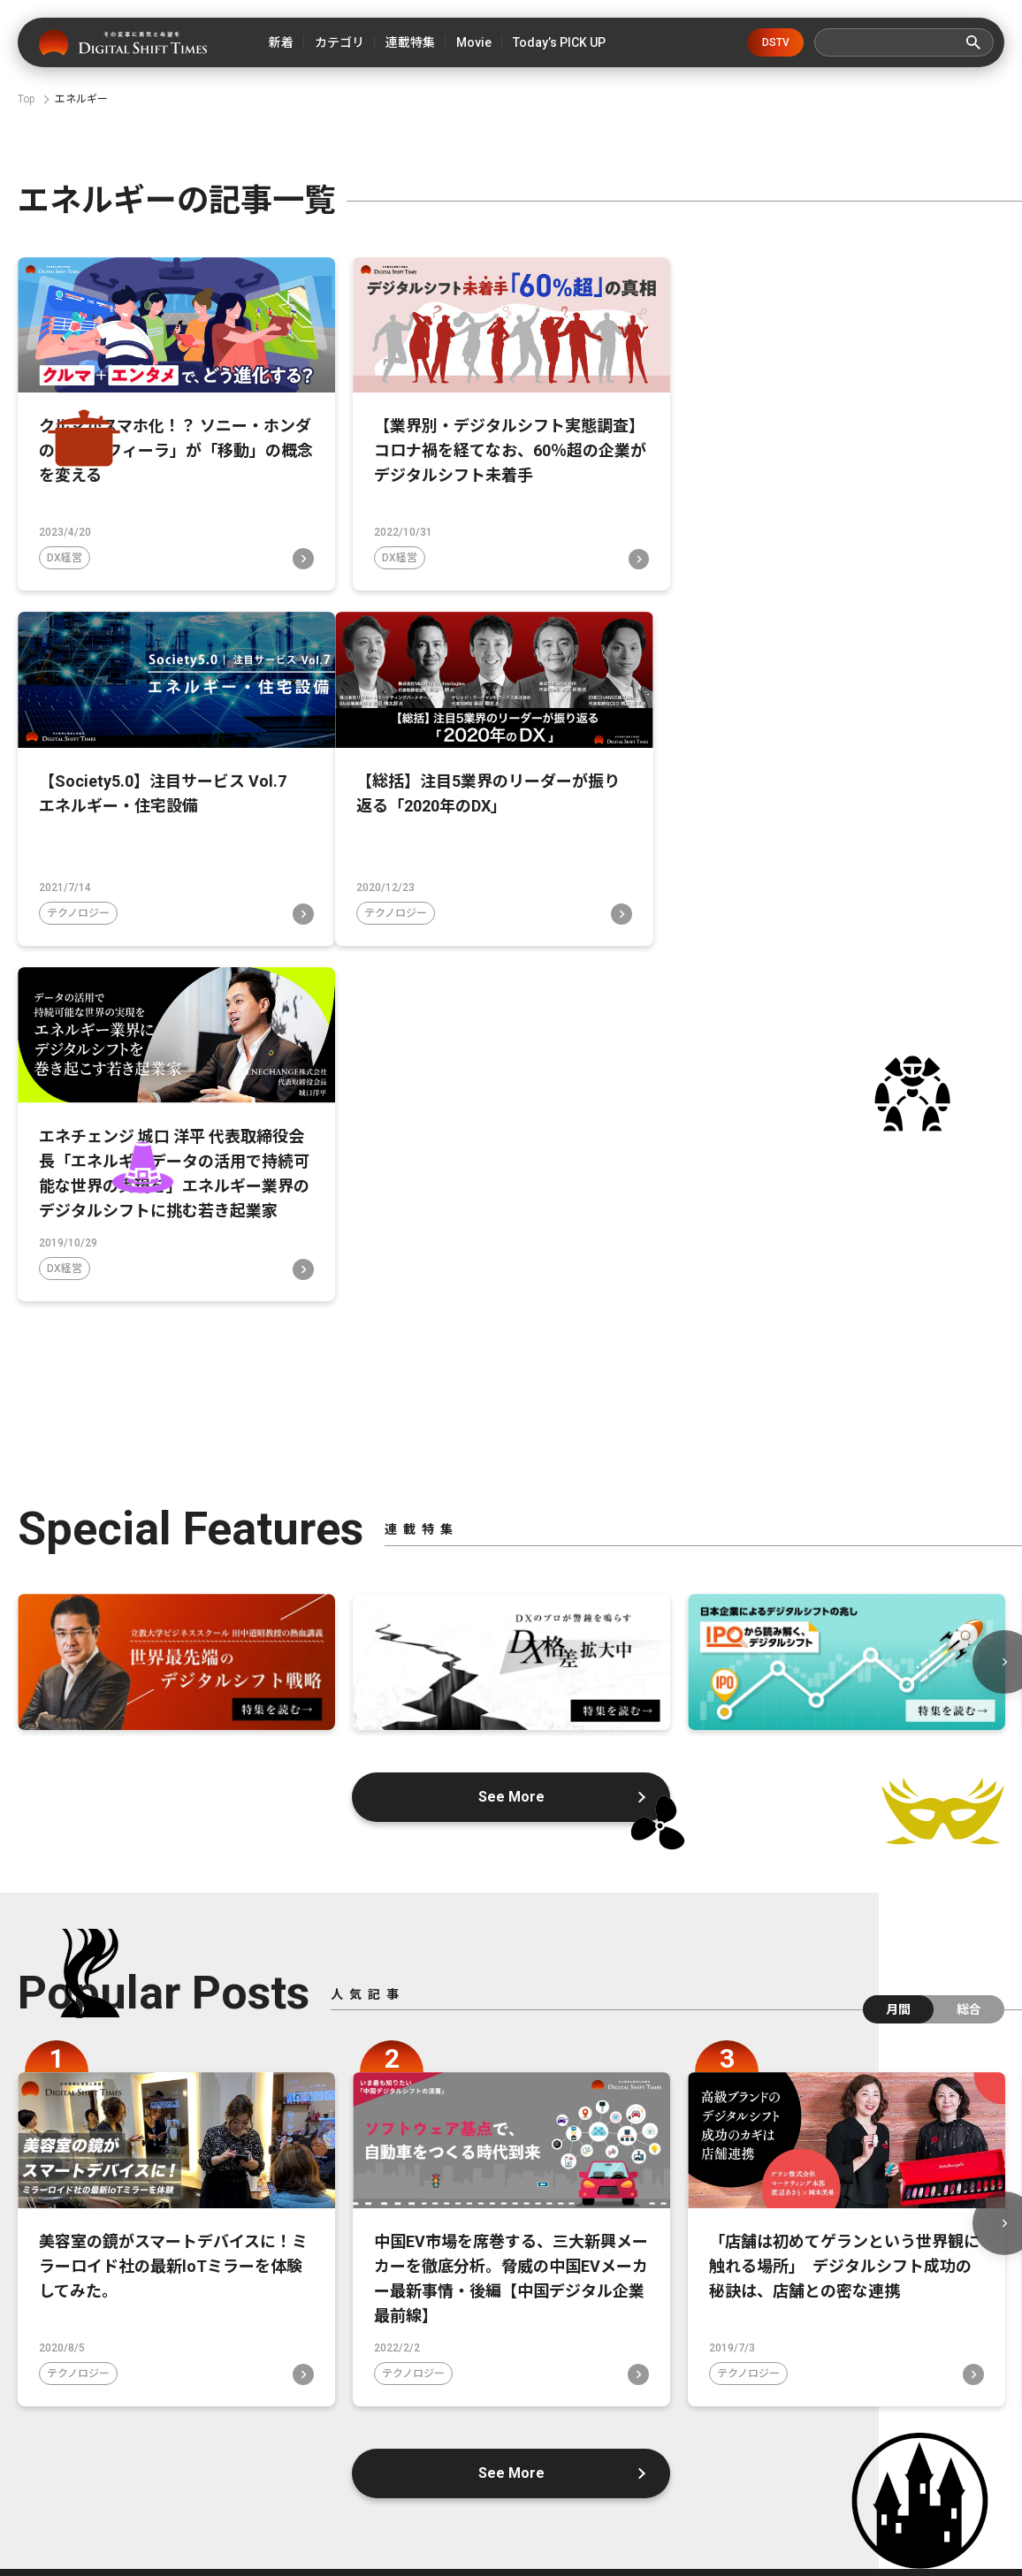 Image resolution: width=1022 pixels, height=2576 pixels. What do you see at coordinates (87, 1973) in the screenshot?
I see `indicates a magic or mystical item in inventory` at bounding box center [87, 1973].